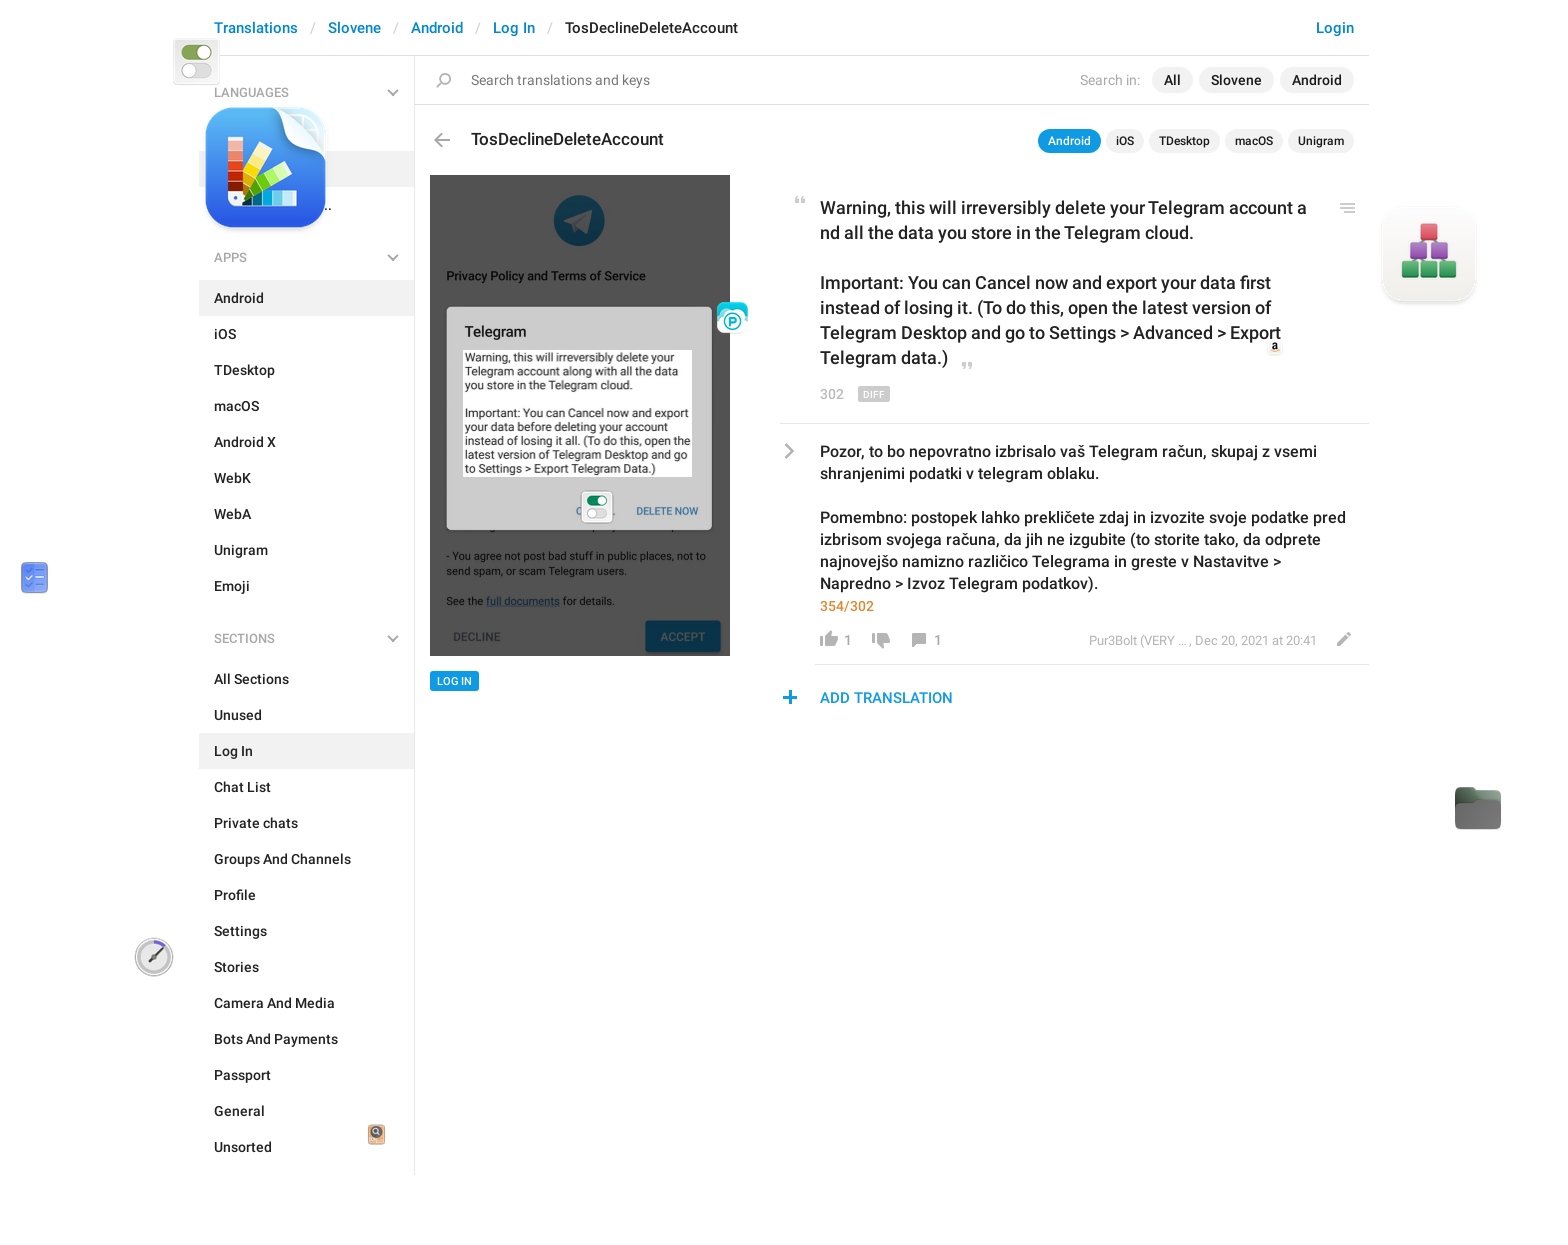 The width and height of the screenshot is (1568, 1245). Describe the element at coordinates (34, 577) in the screenshot. I see `open your bookmarks or saved items app` at that location.